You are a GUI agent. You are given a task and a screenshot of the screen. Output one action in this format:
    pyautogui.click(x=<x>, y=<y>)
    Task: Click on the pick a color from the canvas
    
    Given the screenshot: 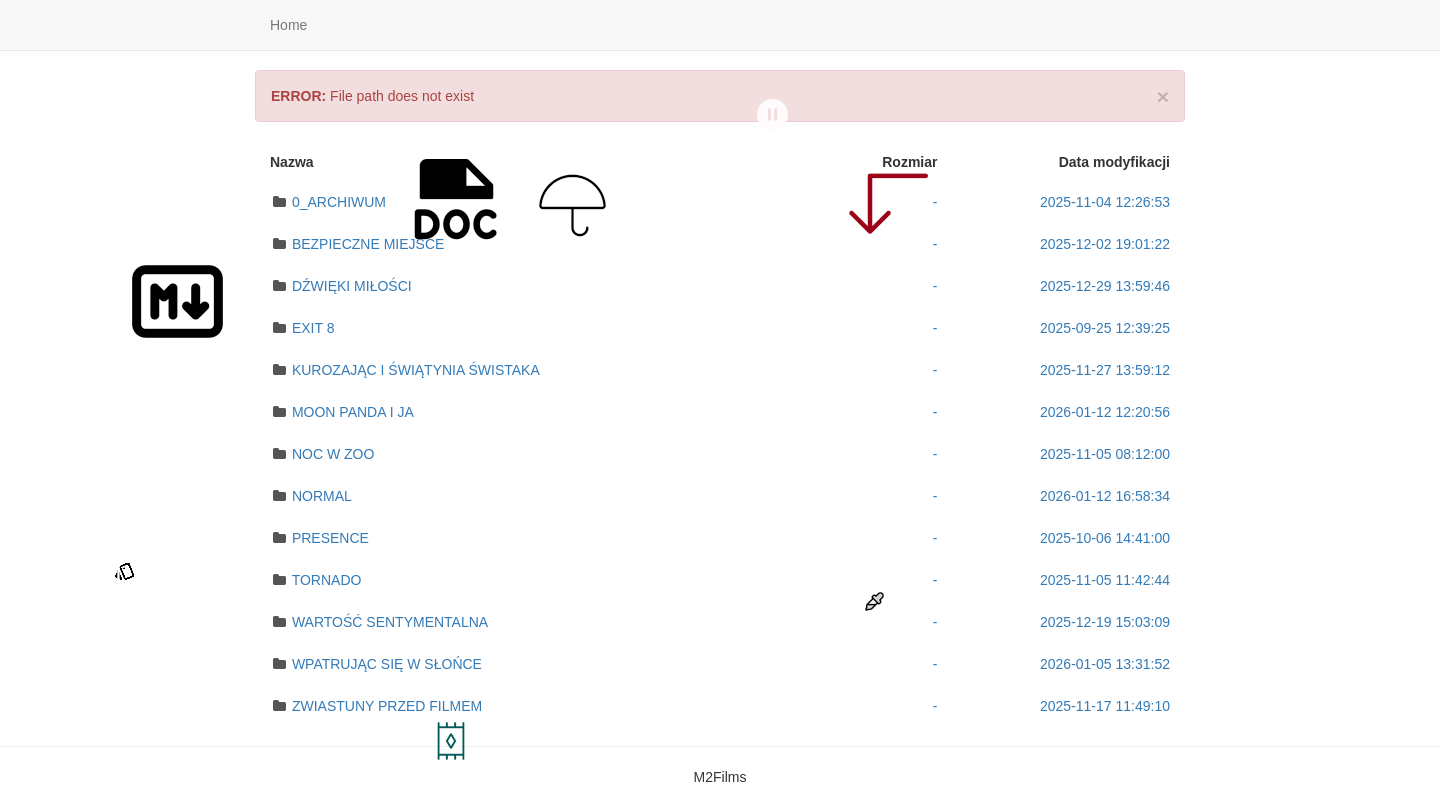 What is the action you would take?
    pyautogui.click(x=874, y=601)
    